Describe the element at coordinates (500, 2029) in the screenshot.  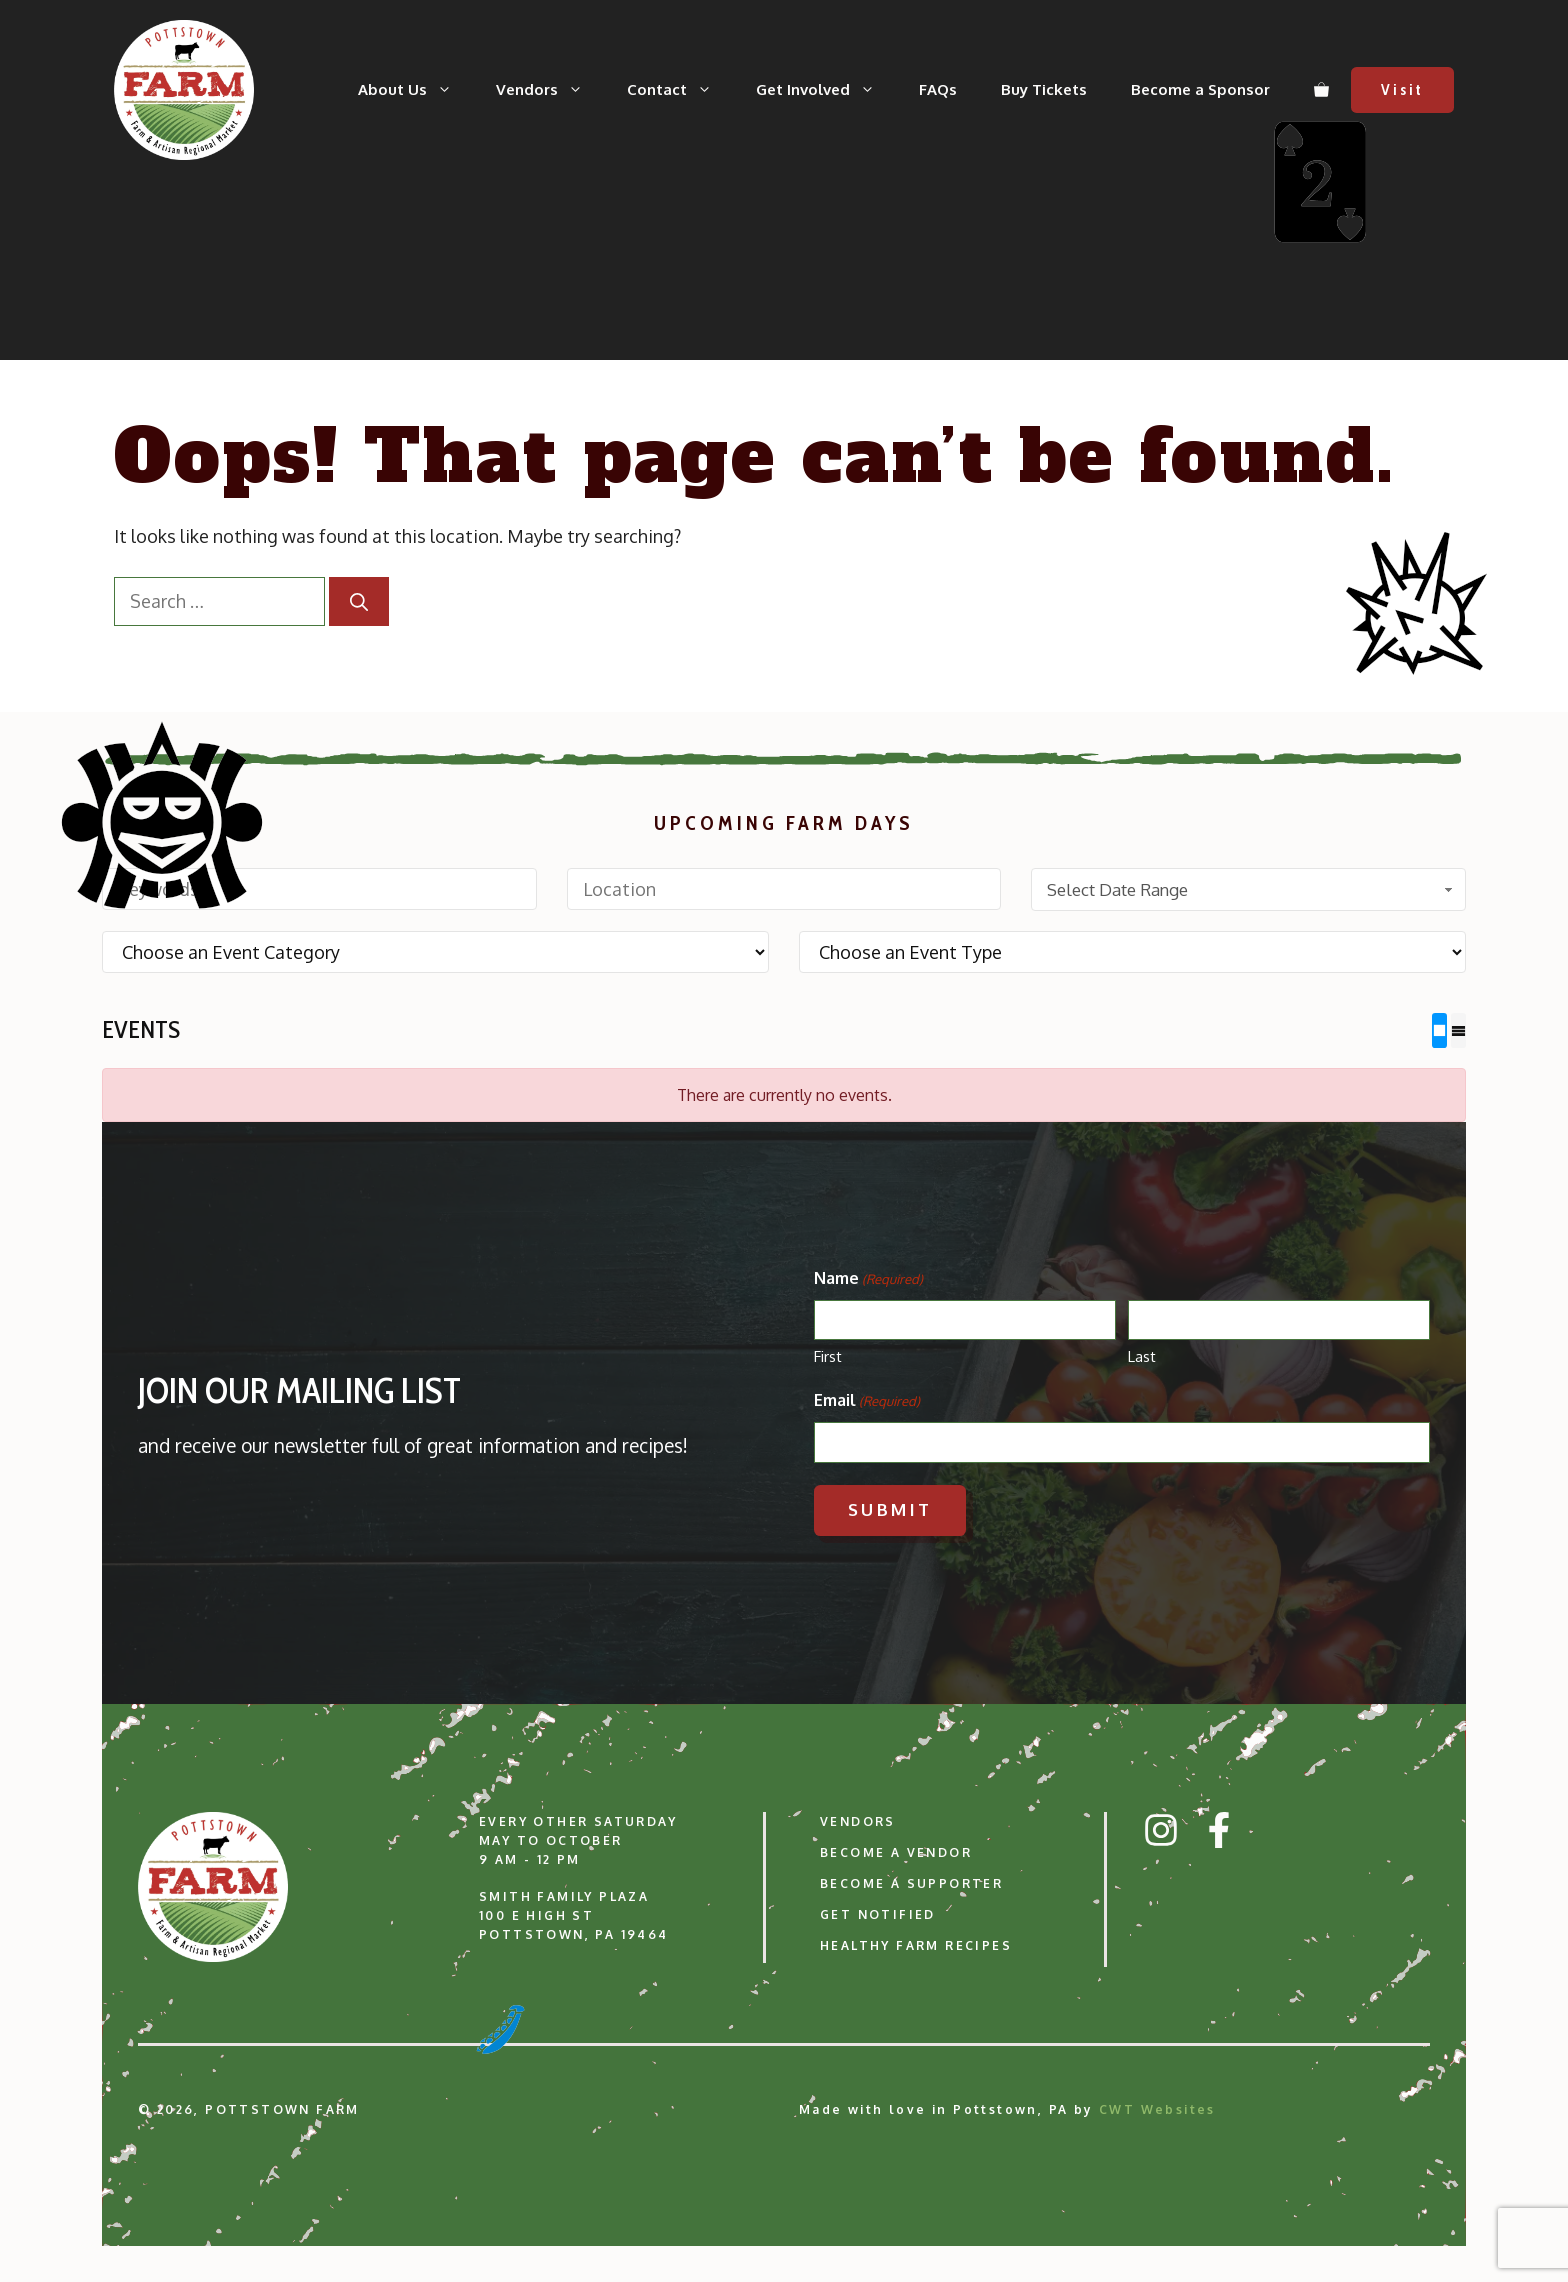
I see `select peas as an ingredient` at that location.